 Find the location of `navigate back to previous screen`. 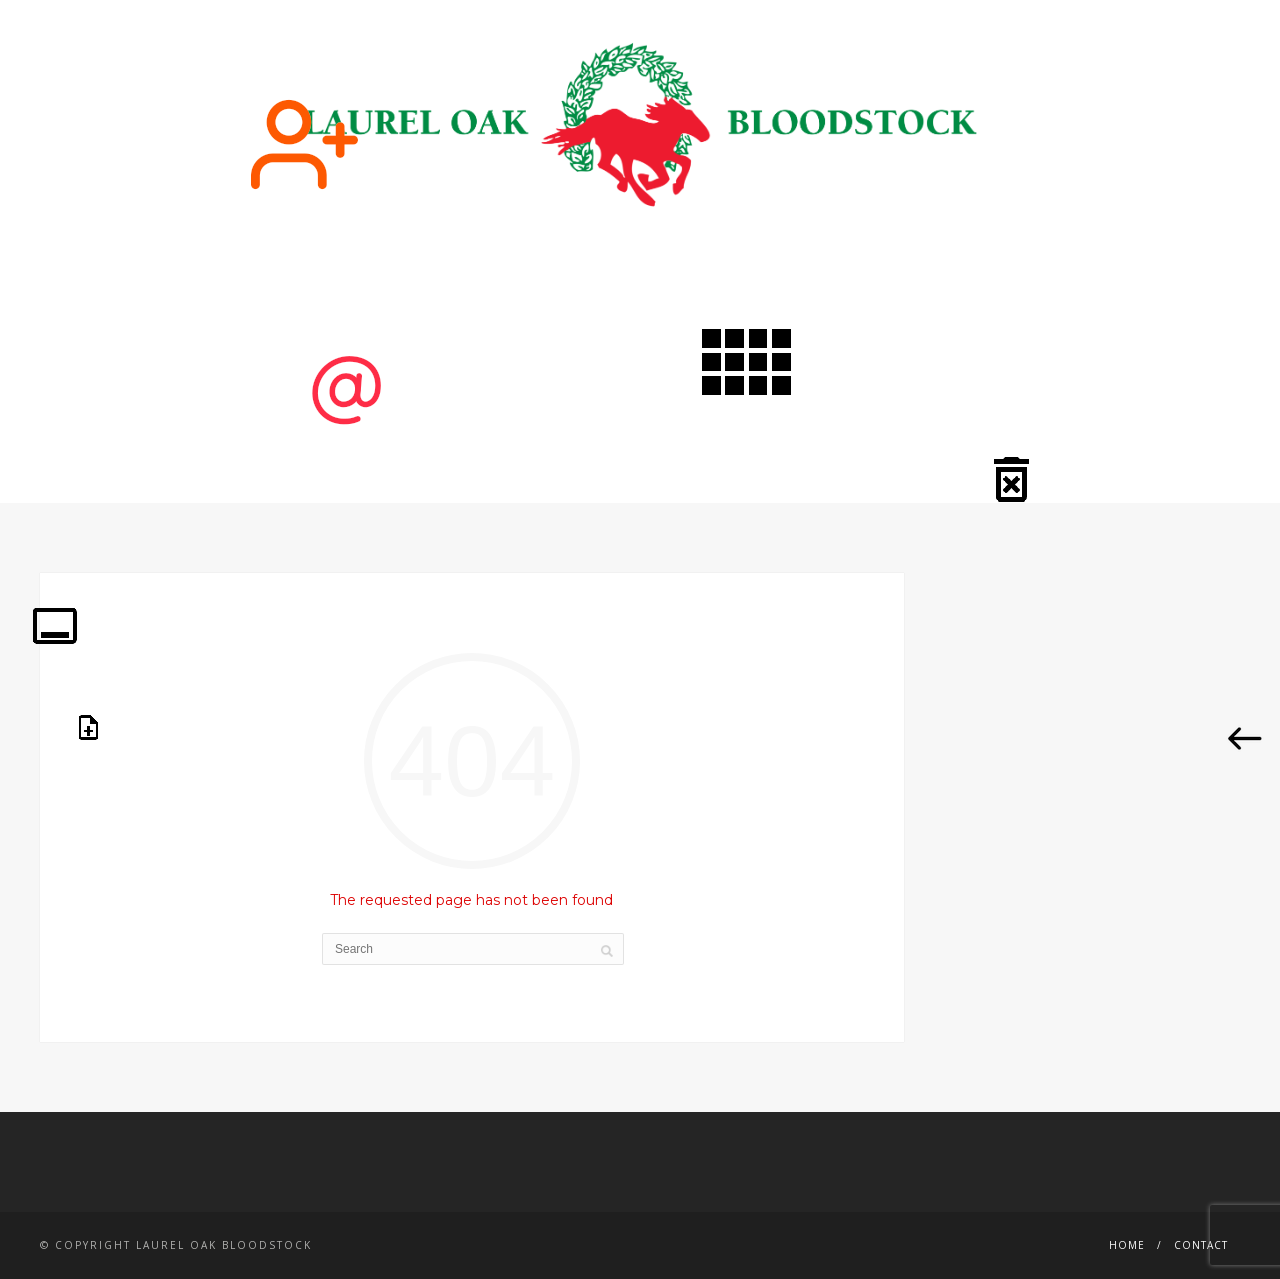

navigate back to previous screen is located at coordinates (1244, 738).